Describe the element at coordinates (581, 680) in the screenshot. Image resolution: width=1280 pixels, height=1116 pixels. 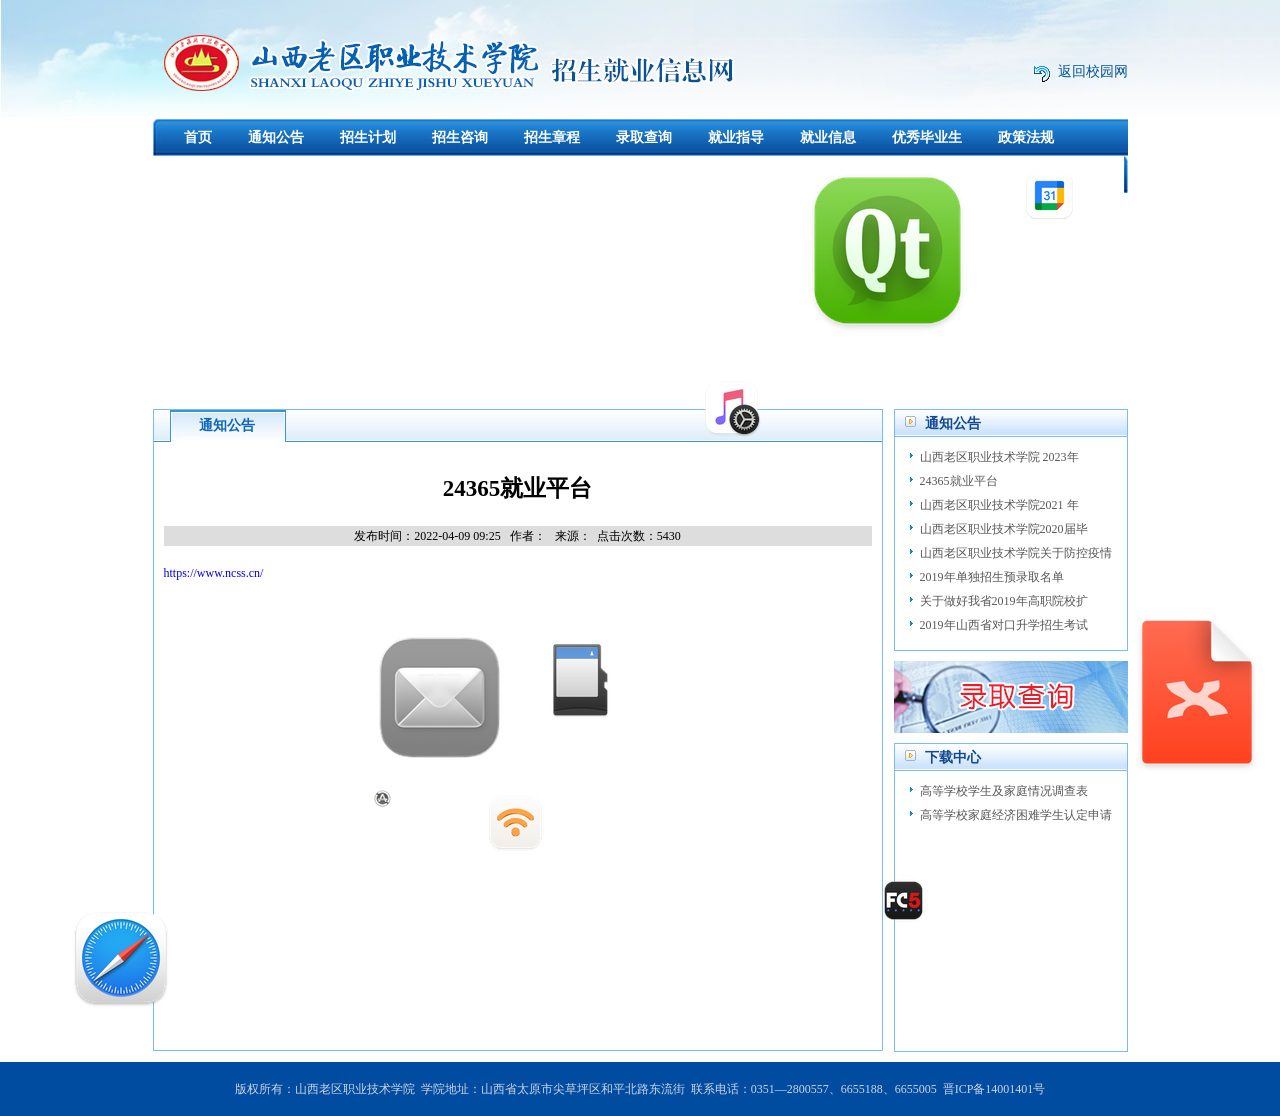
I see `microSD or TransFlash memory card storage device` at that location.